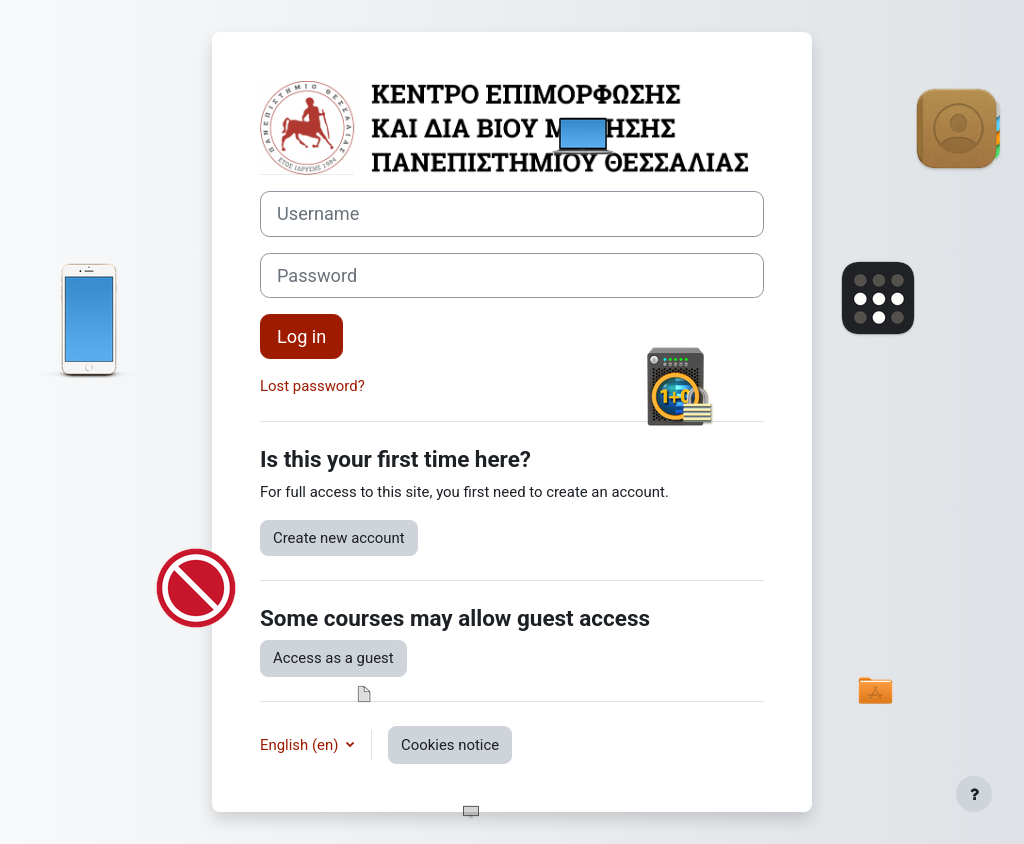 The width and height of the screenshot is (1024, 844). What do you see at coordinates (471, 812) in the screenshot?
I see `access display or monitor settings` at bounding box center [471, 812].